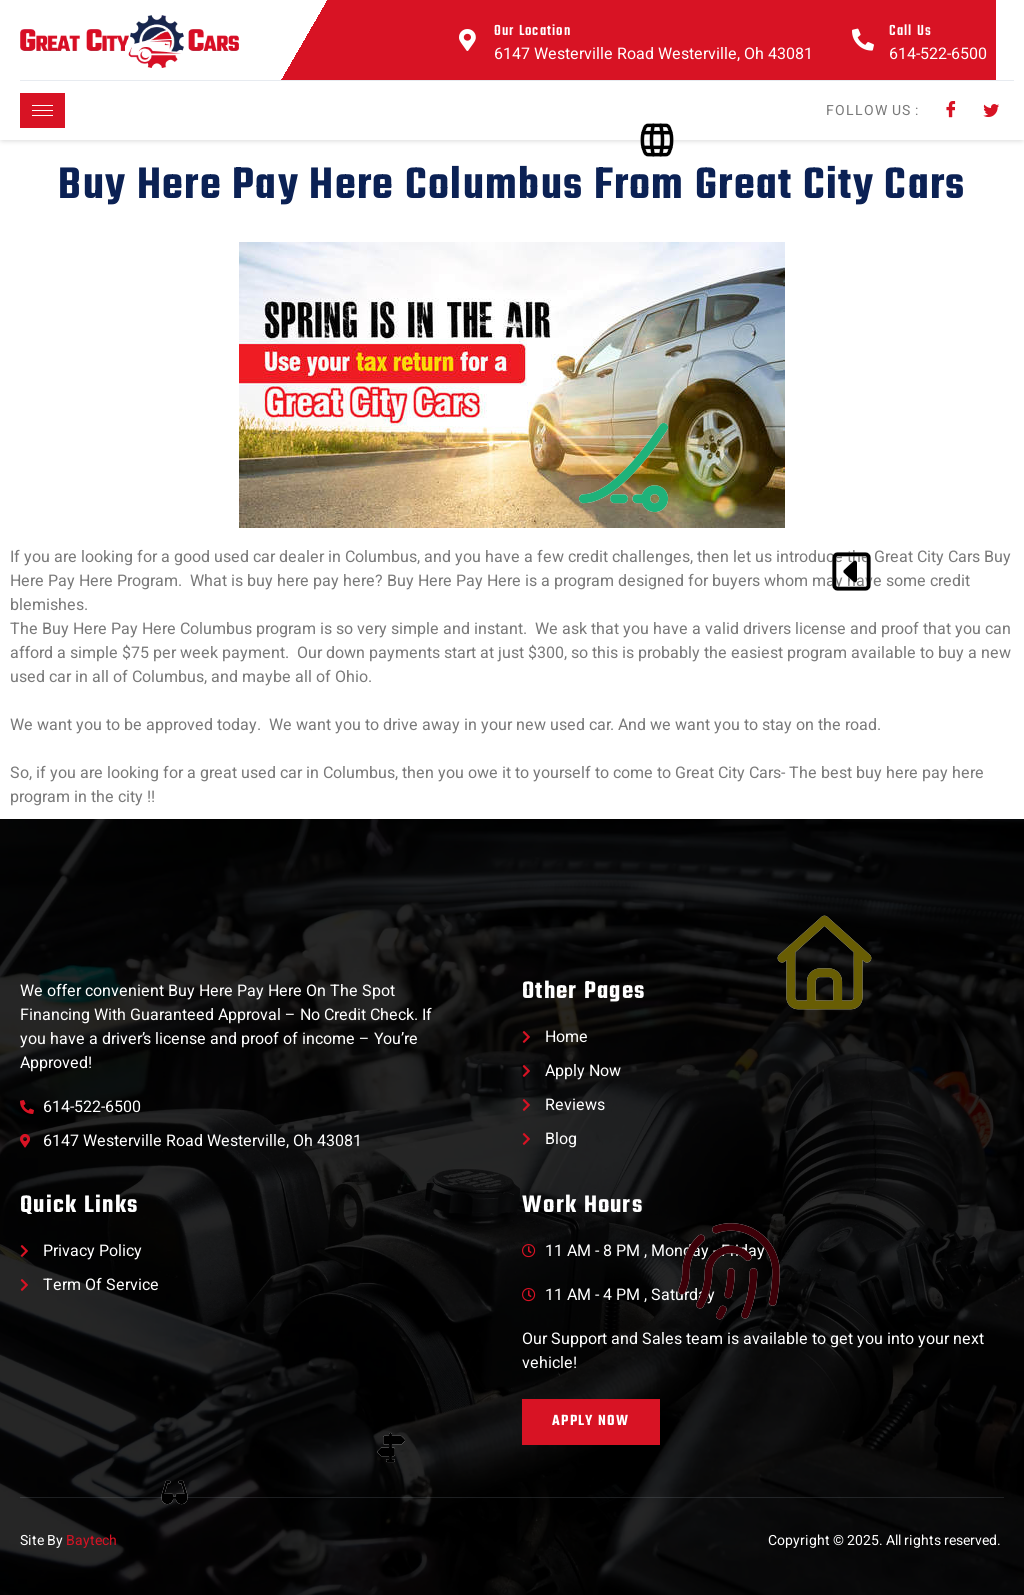 This screenshot has height=1595, width=1024. What do you see at coordinates (390, 1447) in the screenshot?
I see `get directions to a destination` at bounding box center [390, 1447].